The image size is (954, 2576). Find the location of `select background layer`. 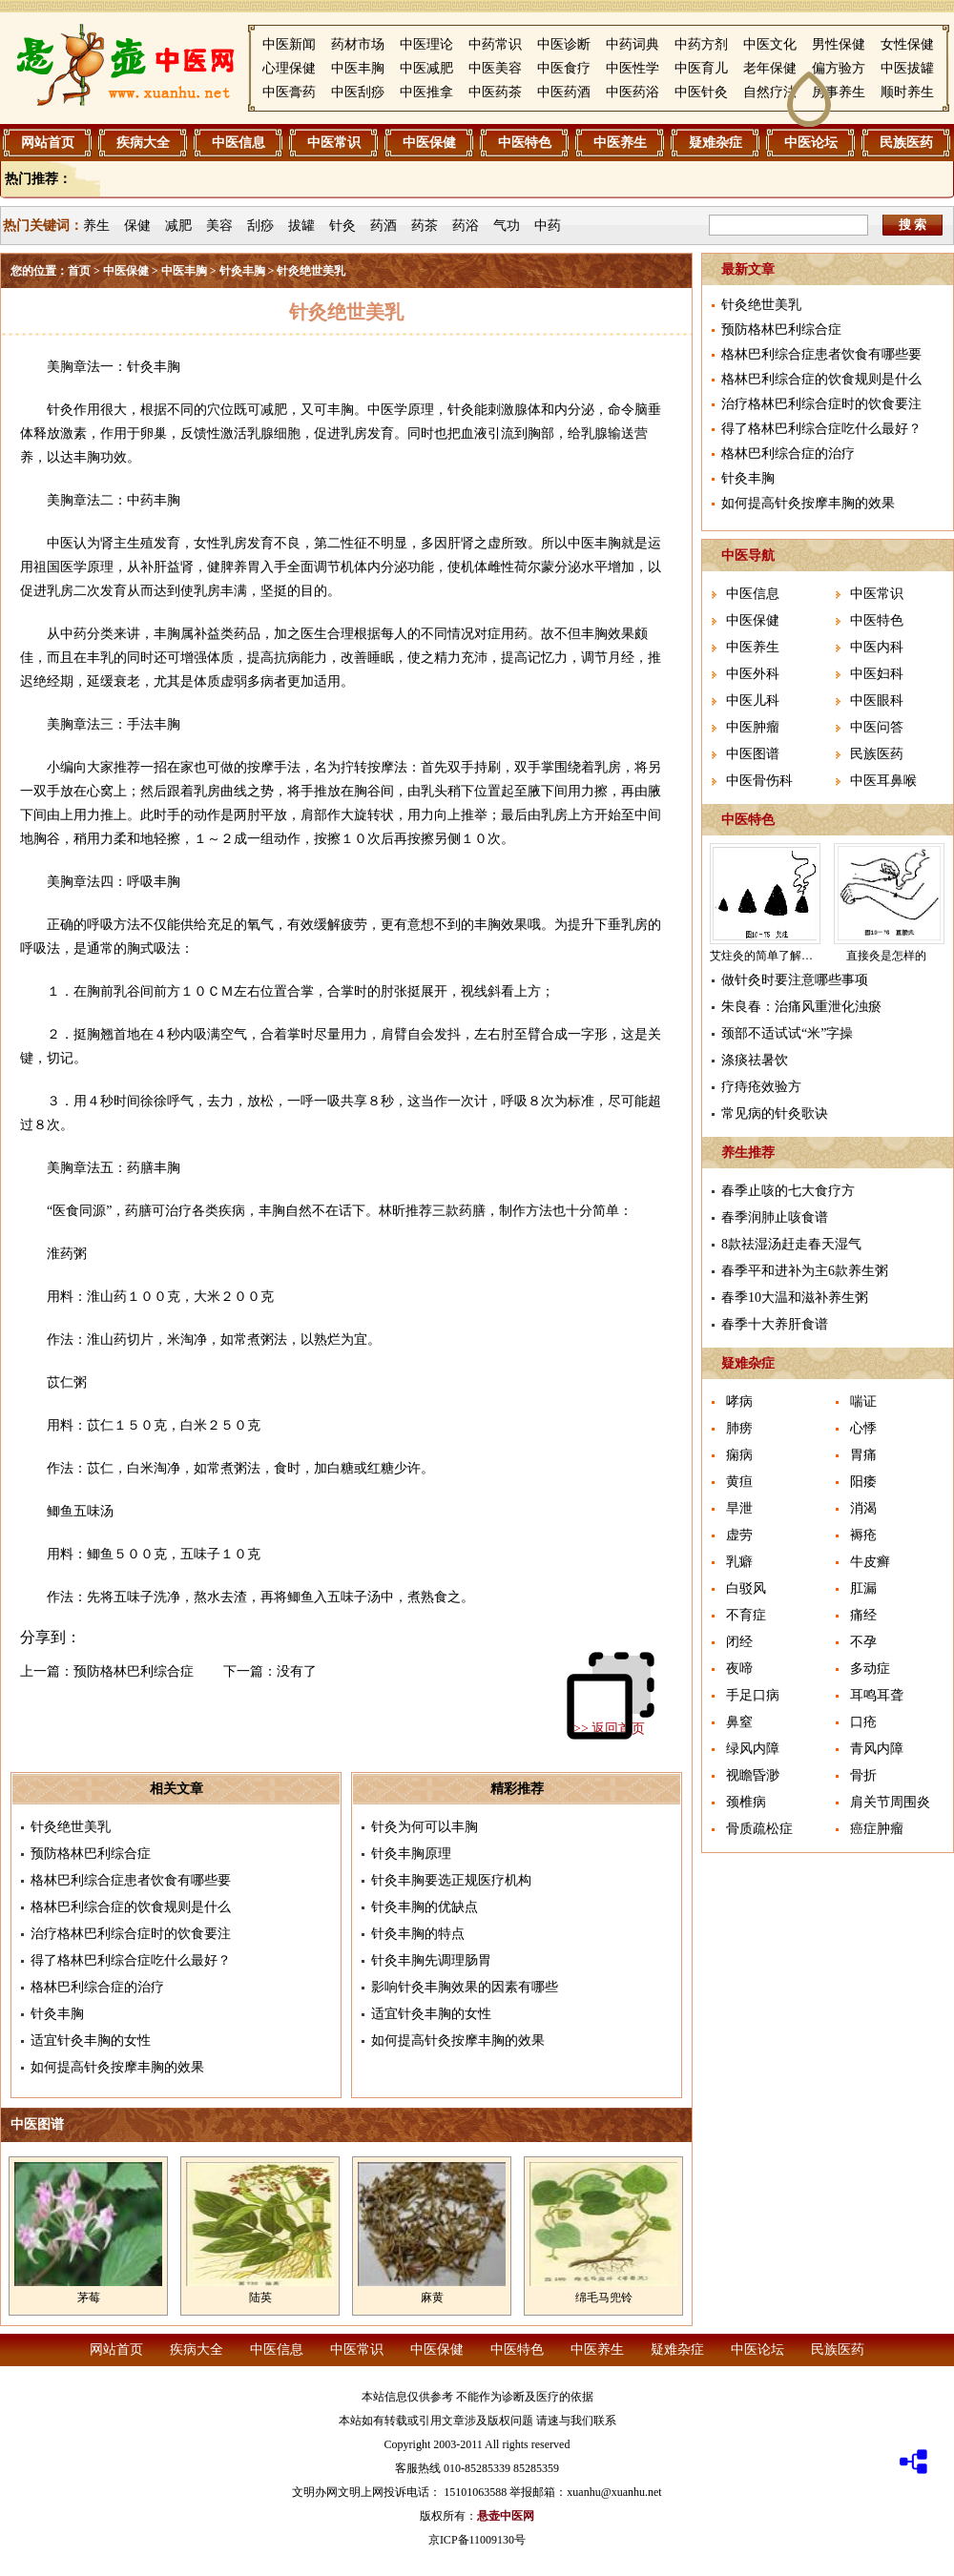

select background layer is located at coordinates (611, 1696).